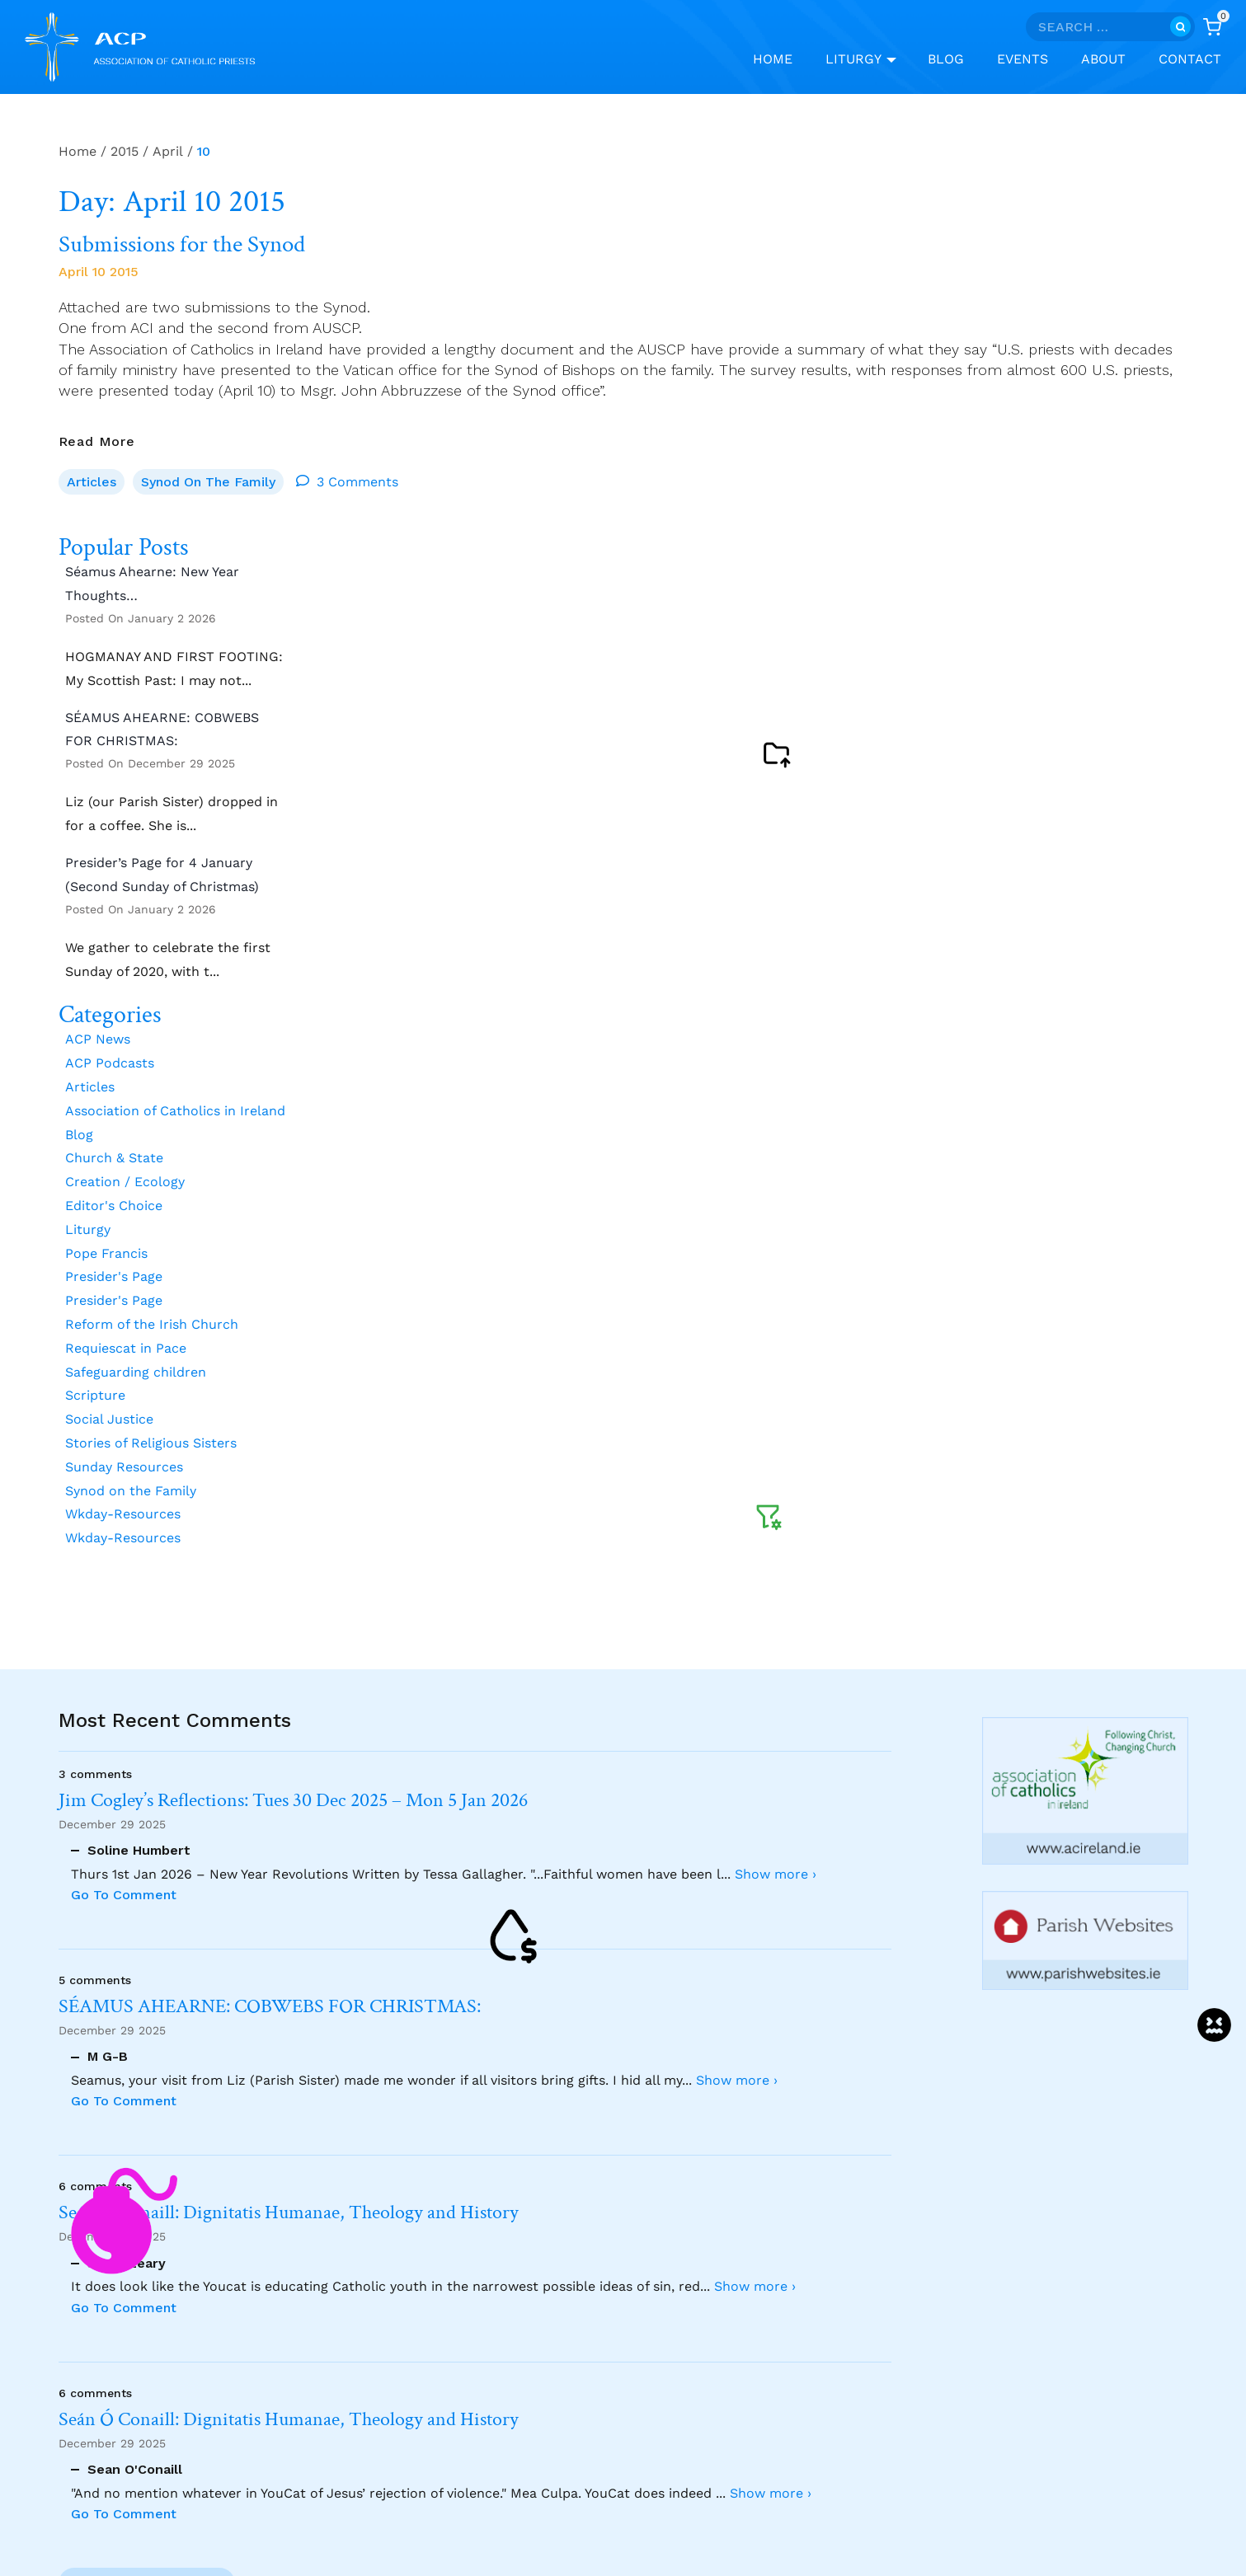 The image size is (1246, 2576). I want to click on indicates a destructive or dangerous action, so click(119, 2219).